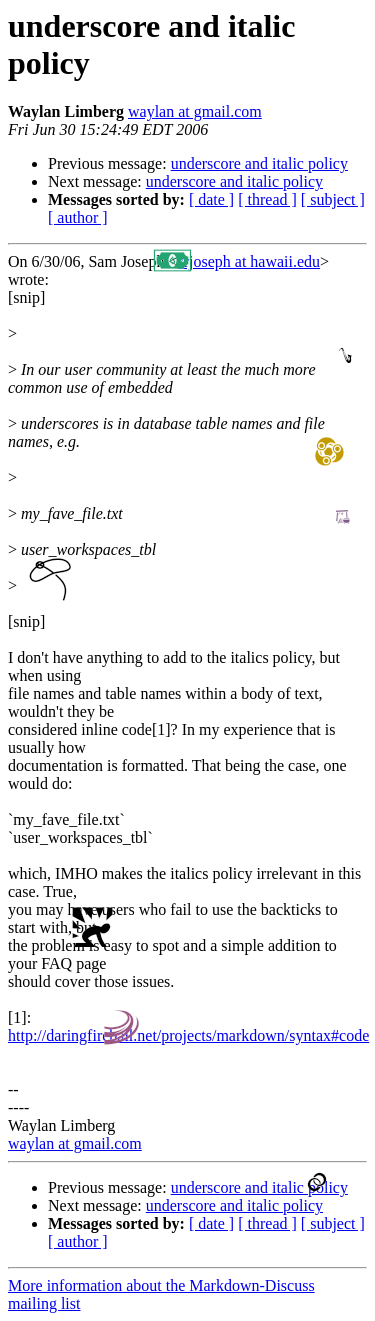 This screenshot has width=375, height=1321. Describe the element at coordinates (121, 1027) in the screenshot. I see `indicates a wind or air-based attack ability` at that location.